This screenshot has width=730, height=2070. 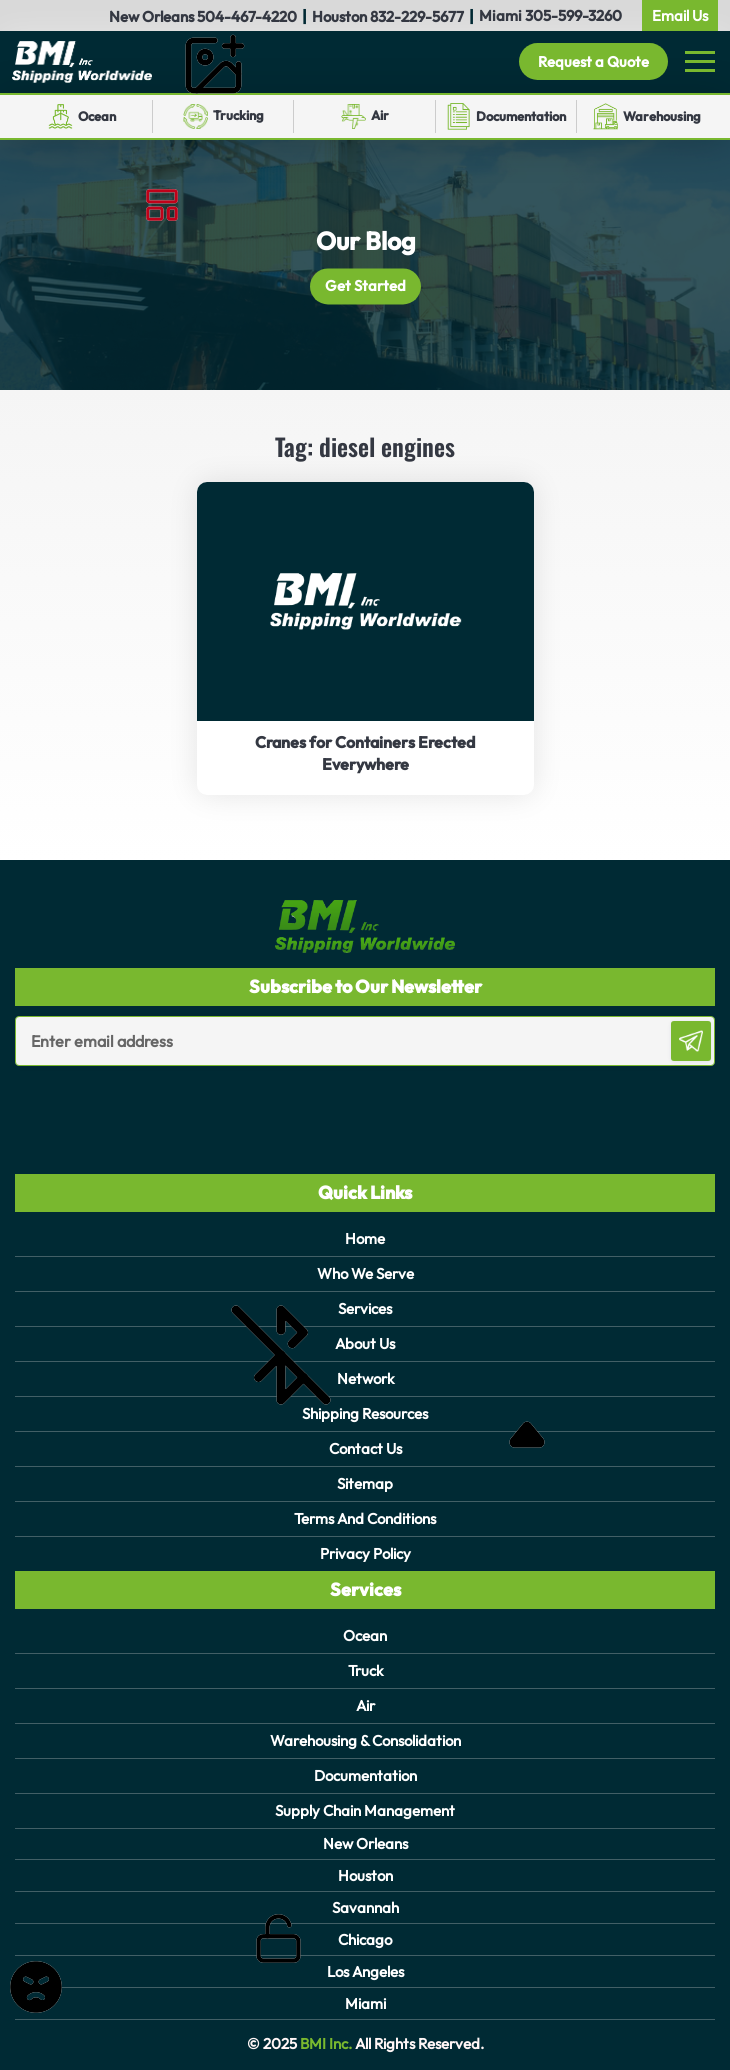 What do you see at coordinates (162, 205) in the screenshot?
I see `select a page layout template` at bounding box center [162, 205].